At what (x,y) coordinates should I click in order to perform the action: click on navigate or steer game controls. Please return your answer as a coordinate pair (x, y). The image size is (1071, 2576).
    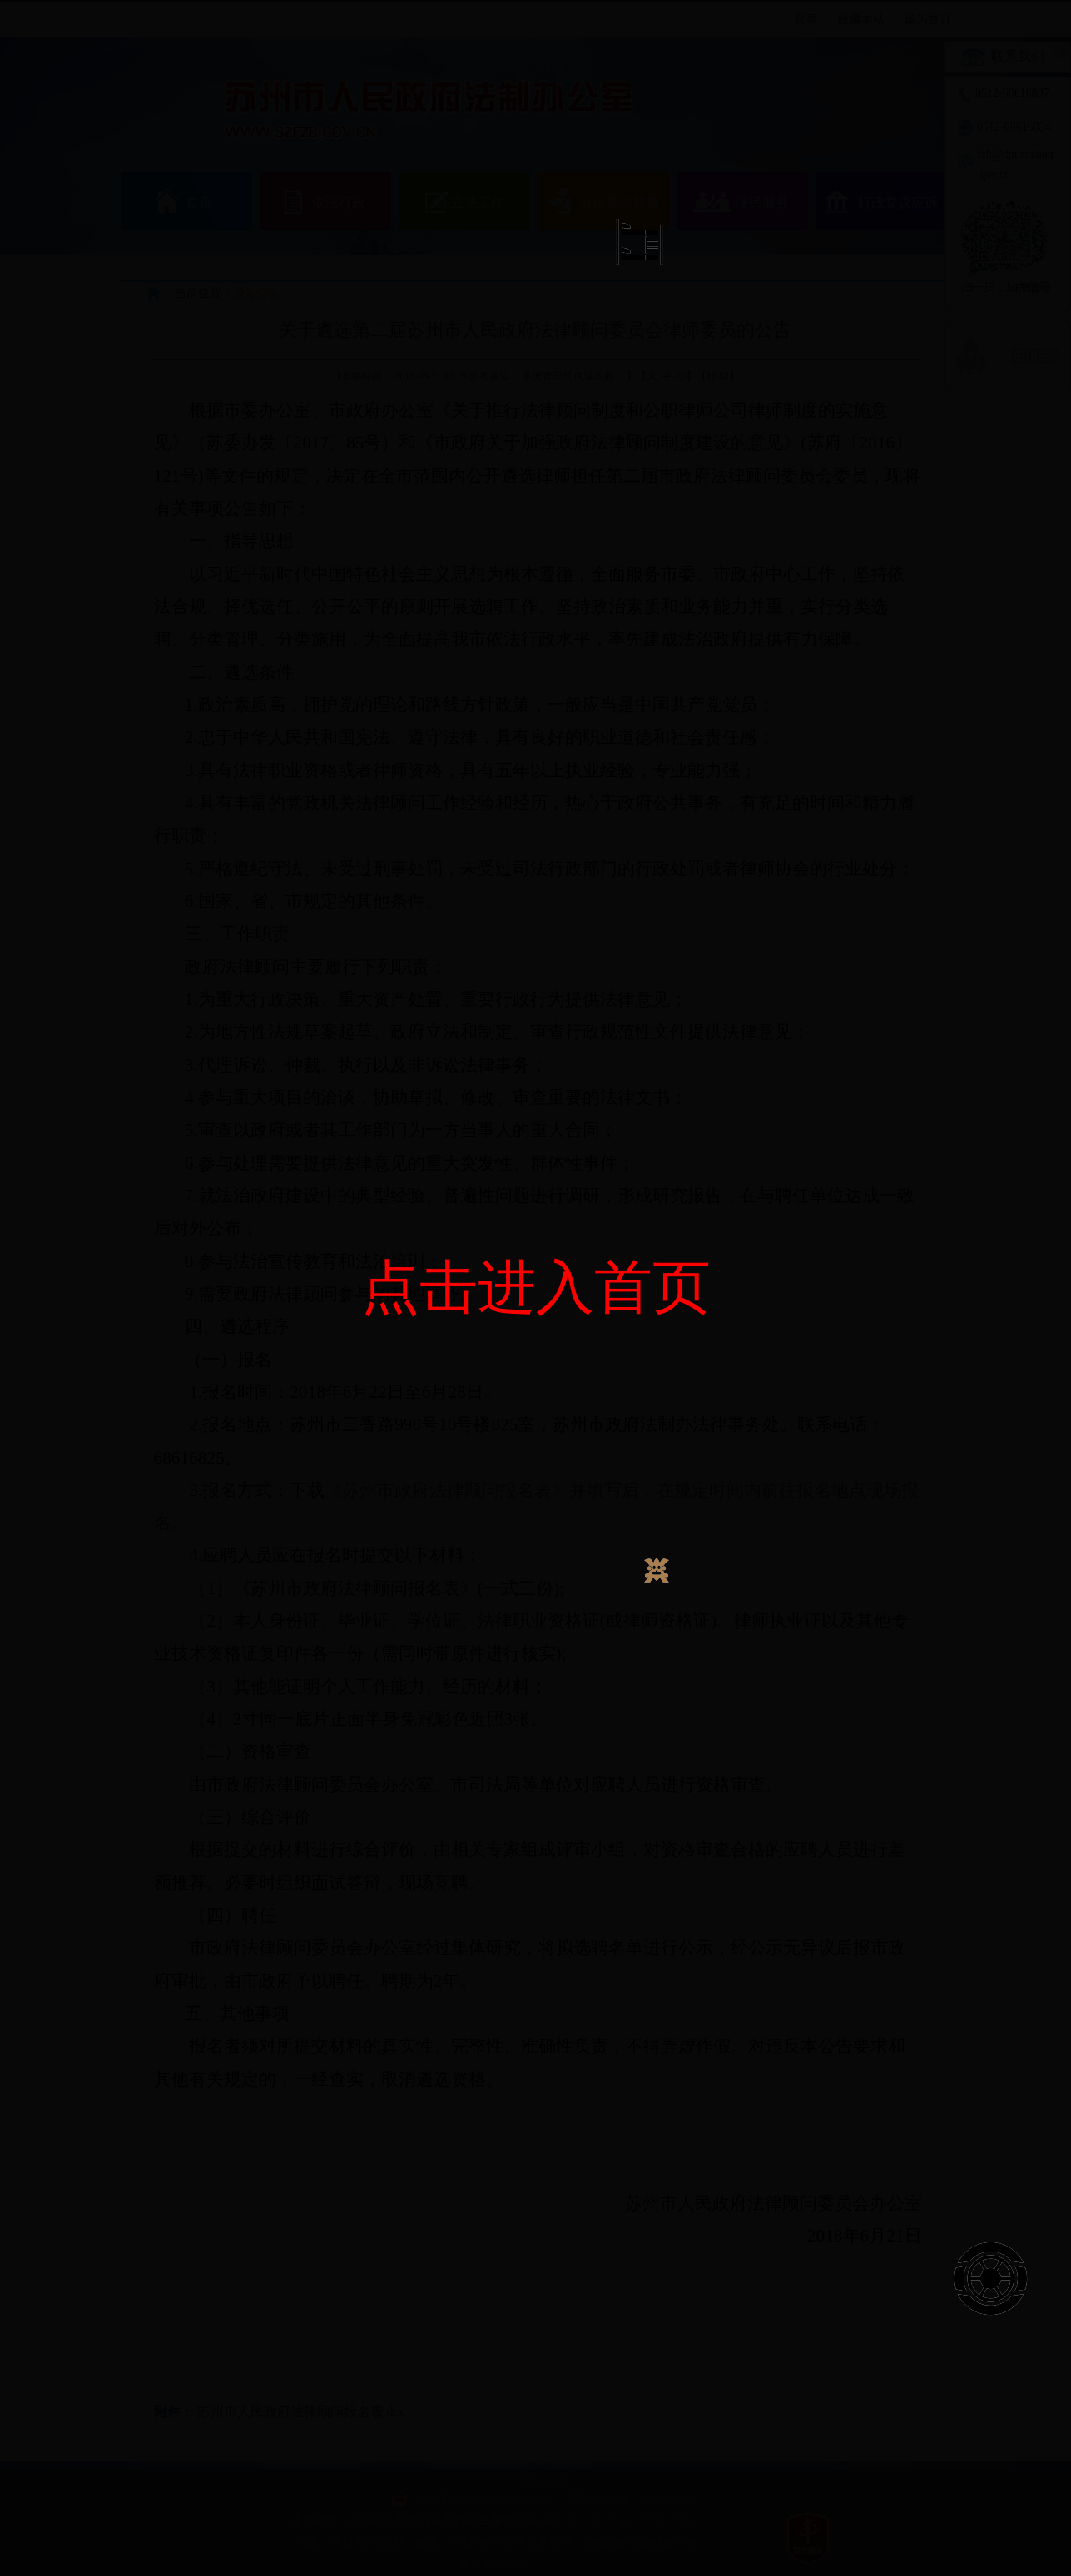
    Looking at the image, I should click on (990, 2278).